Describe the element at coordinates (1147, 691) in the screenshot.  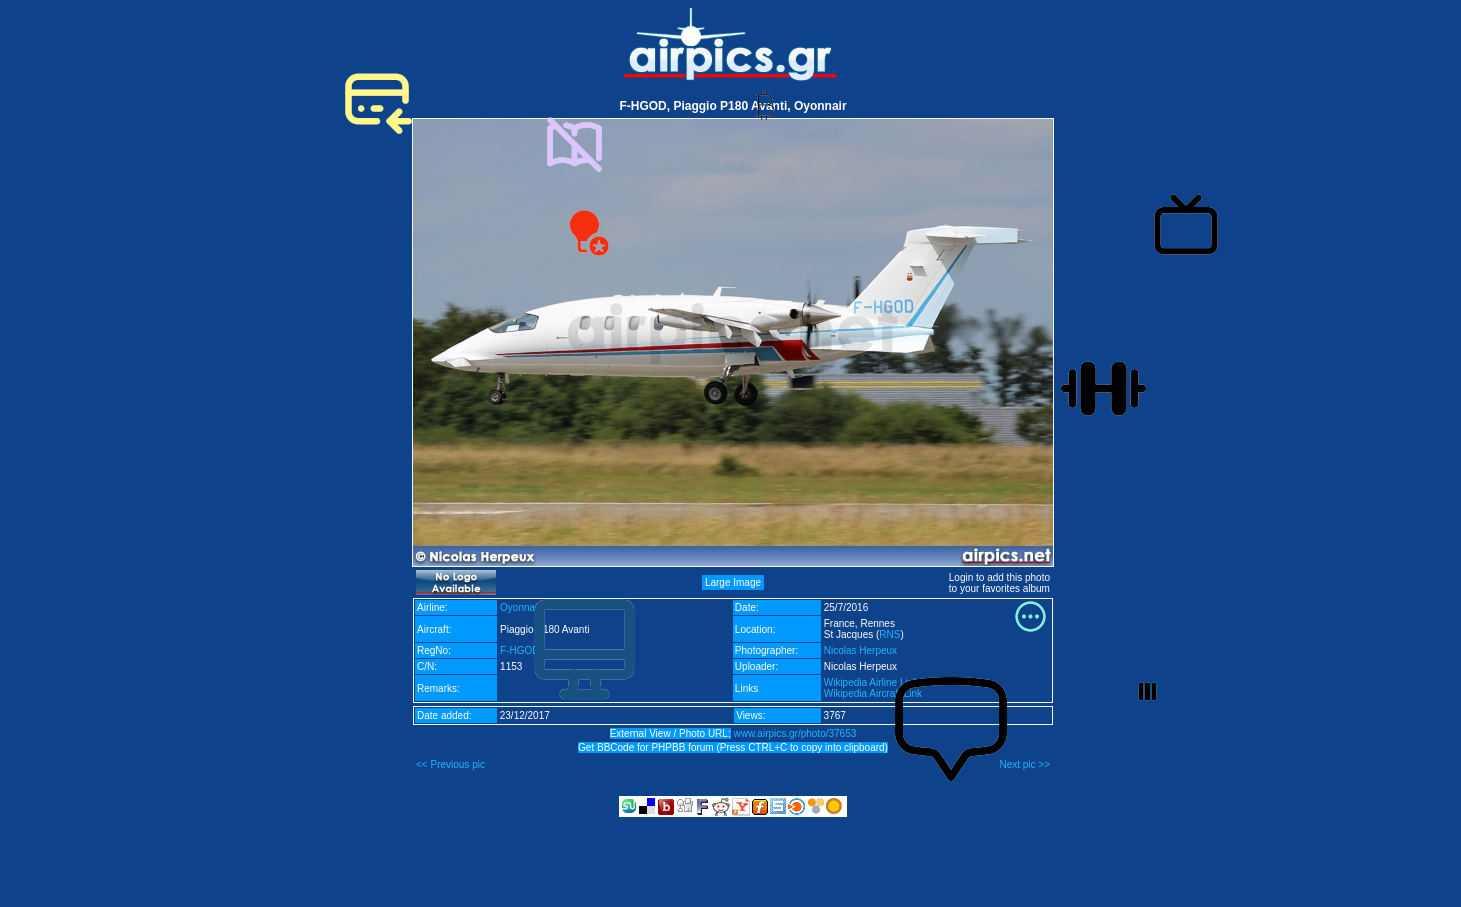
I see `switch to three-column layout` at that location.